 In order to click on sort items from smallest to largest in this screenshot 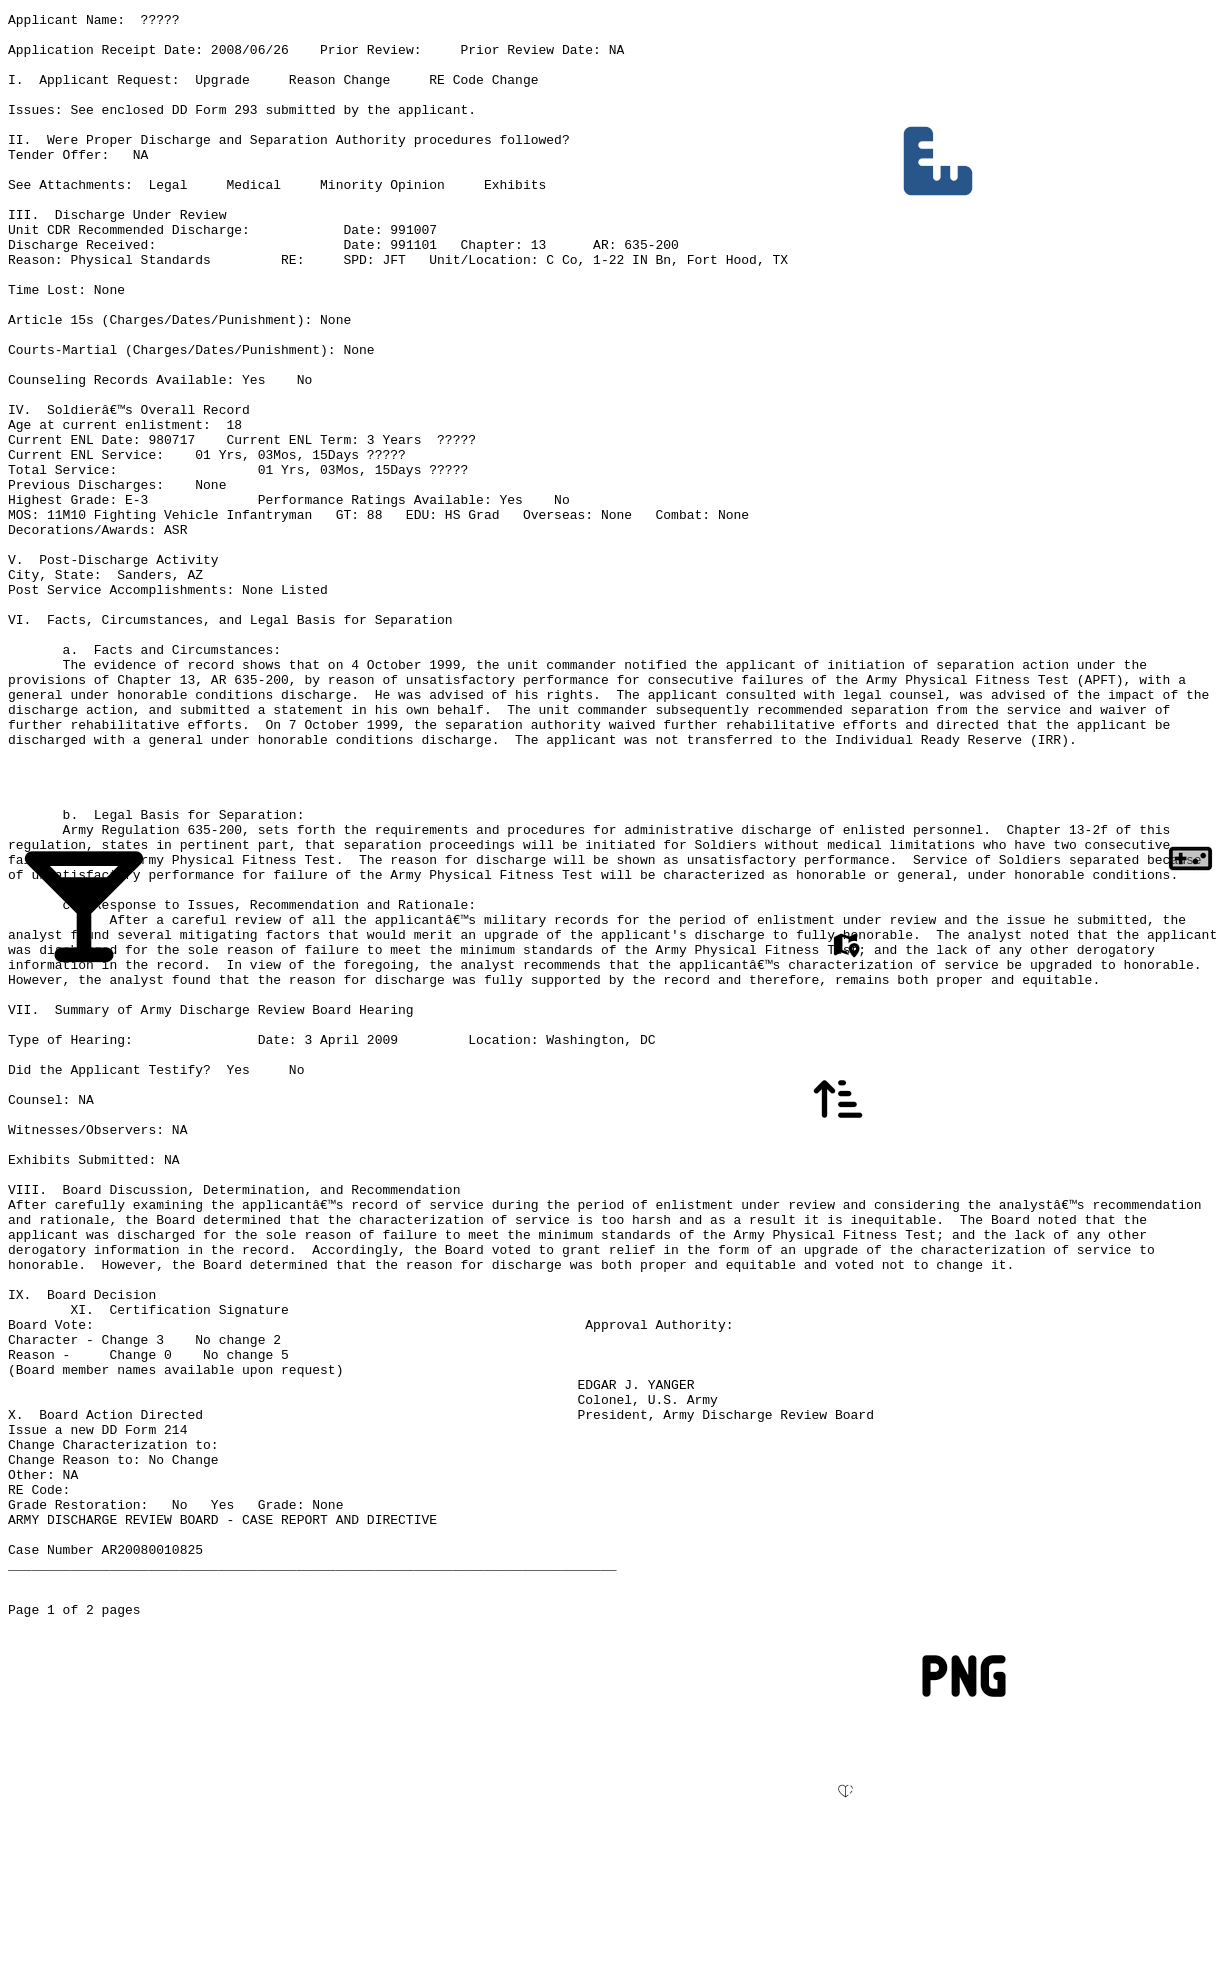, I will do `click(838, 1099)`.